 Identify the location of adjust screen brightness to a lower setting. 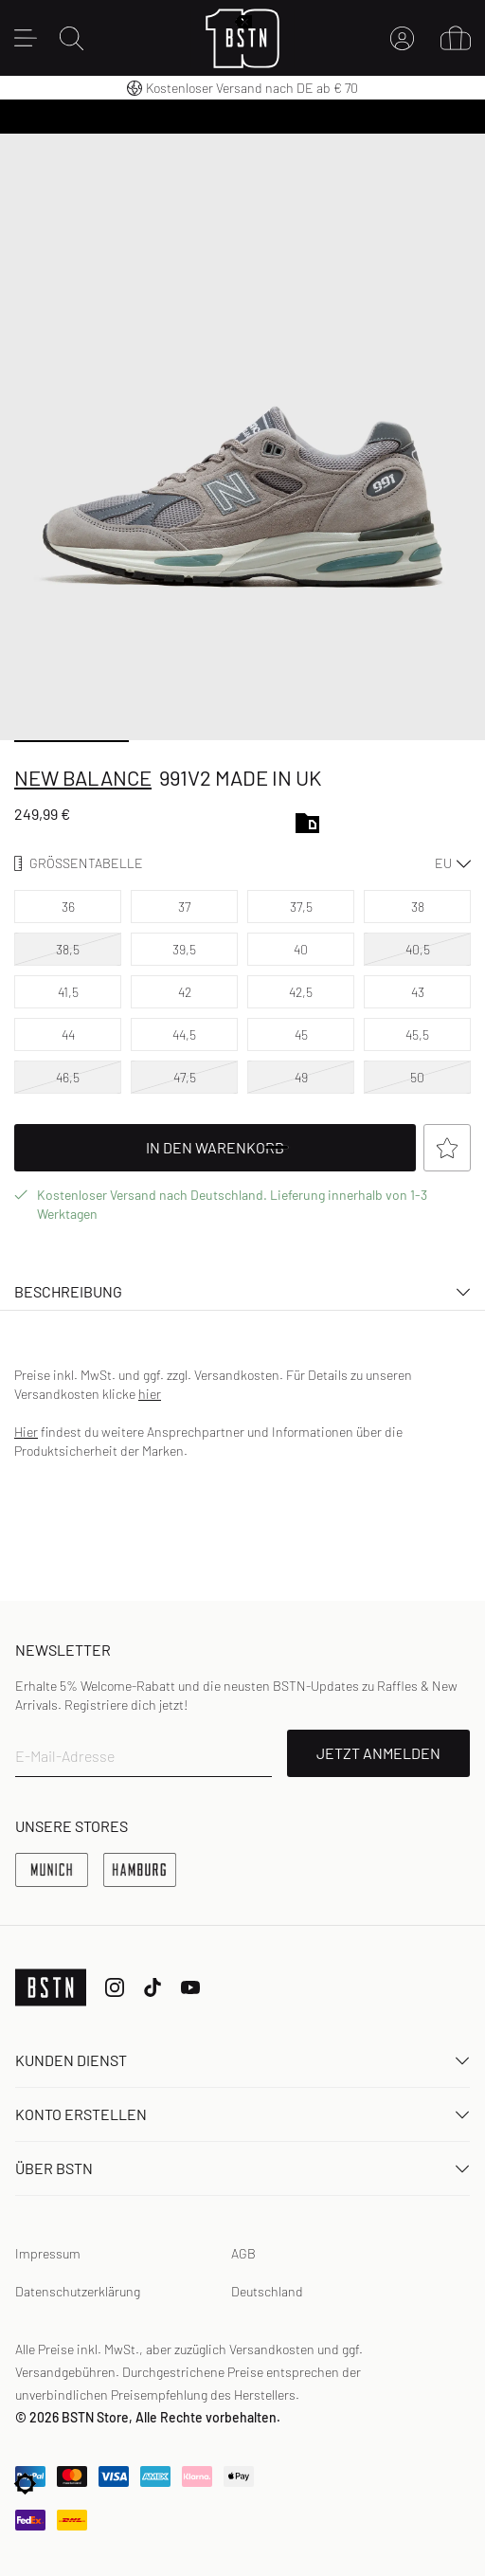
(25, 2483).